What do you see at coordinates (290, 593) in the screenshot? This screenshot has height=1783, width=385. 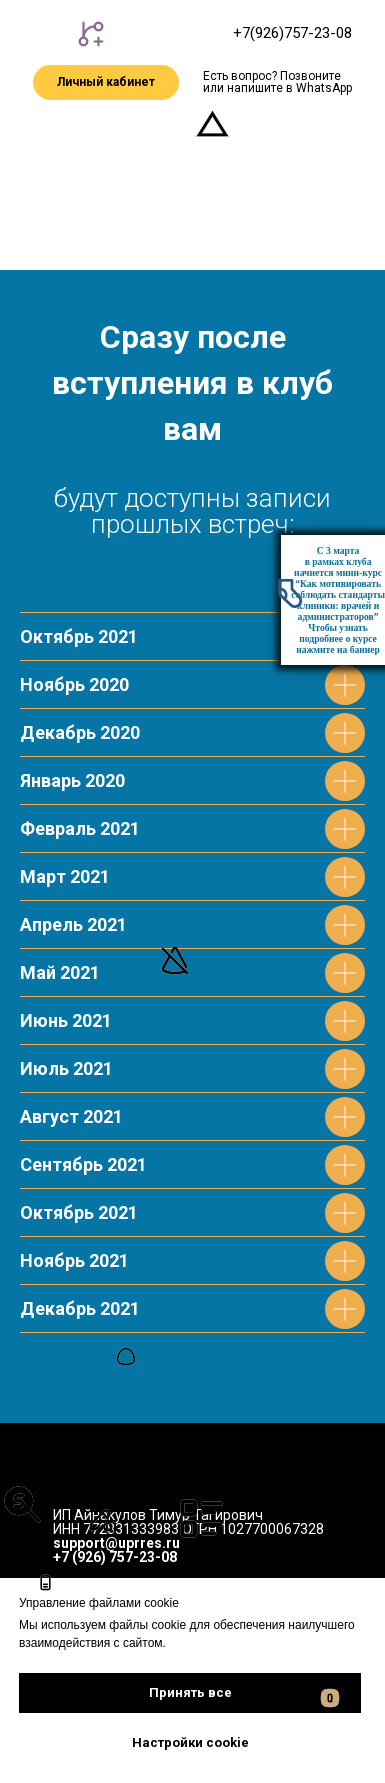 I see `view clothing or apparel category` at bounding box center [290, 593].